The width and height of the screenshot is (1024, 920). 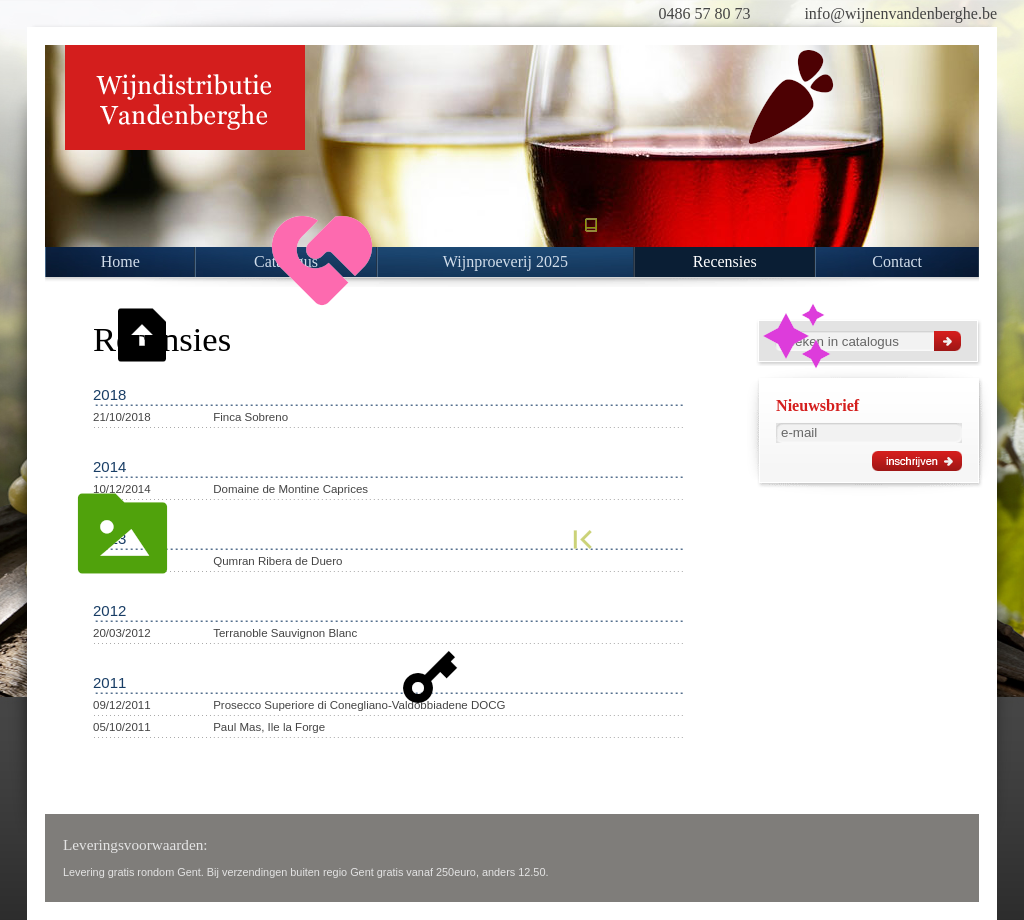 I want to click on access customer service or support, so click(x=322, y=260).